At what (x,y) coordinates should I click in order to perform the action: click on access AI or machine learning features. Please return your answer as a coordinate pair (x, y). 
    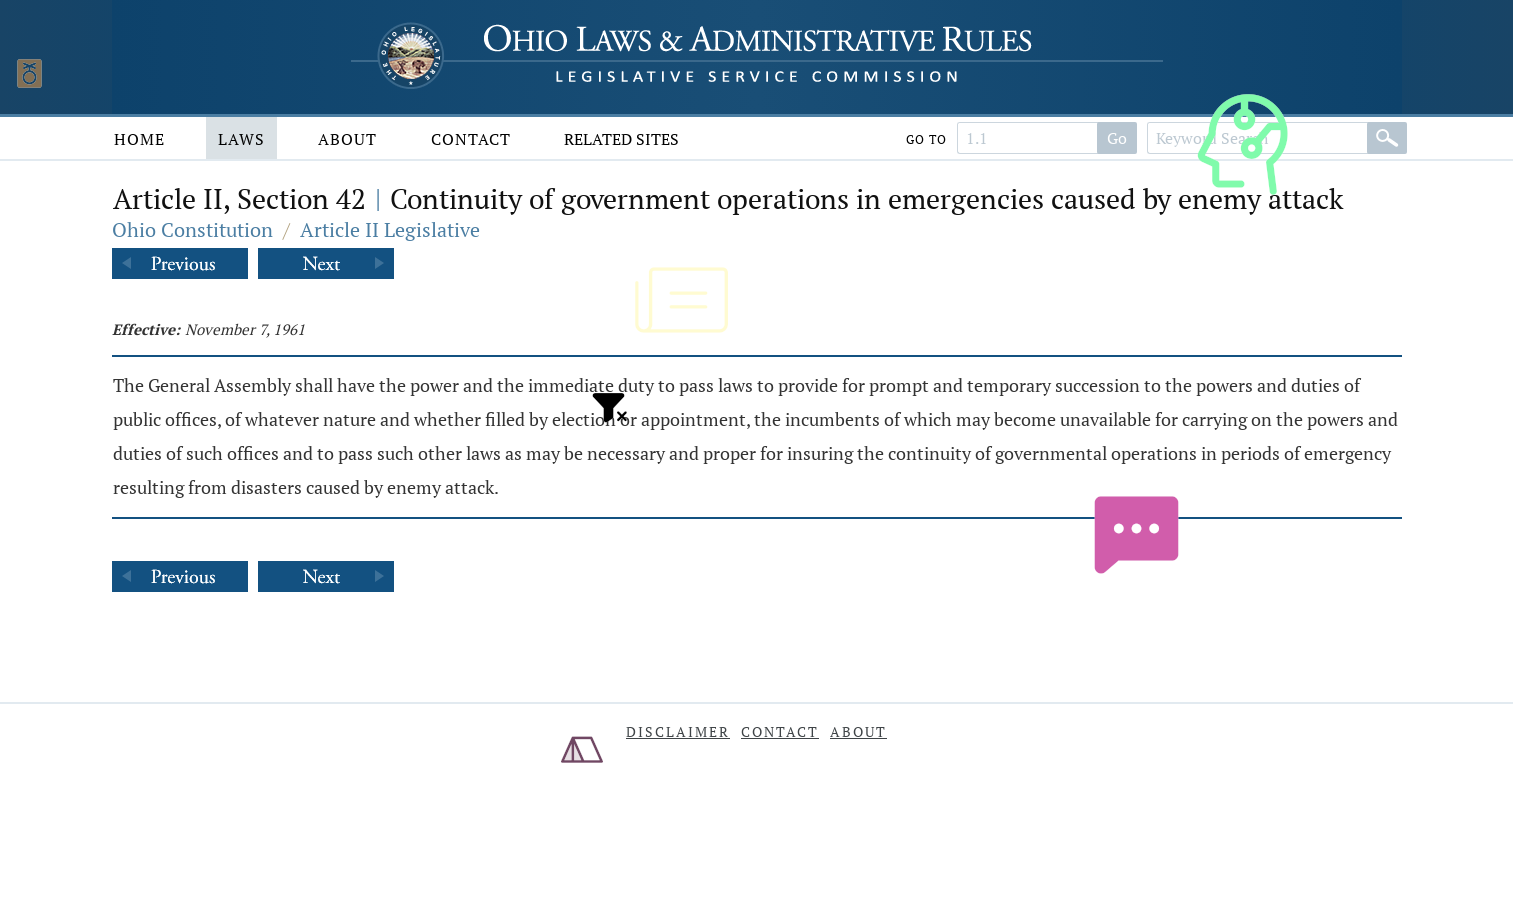
    Looking at the image, I should click on (1244, 144).